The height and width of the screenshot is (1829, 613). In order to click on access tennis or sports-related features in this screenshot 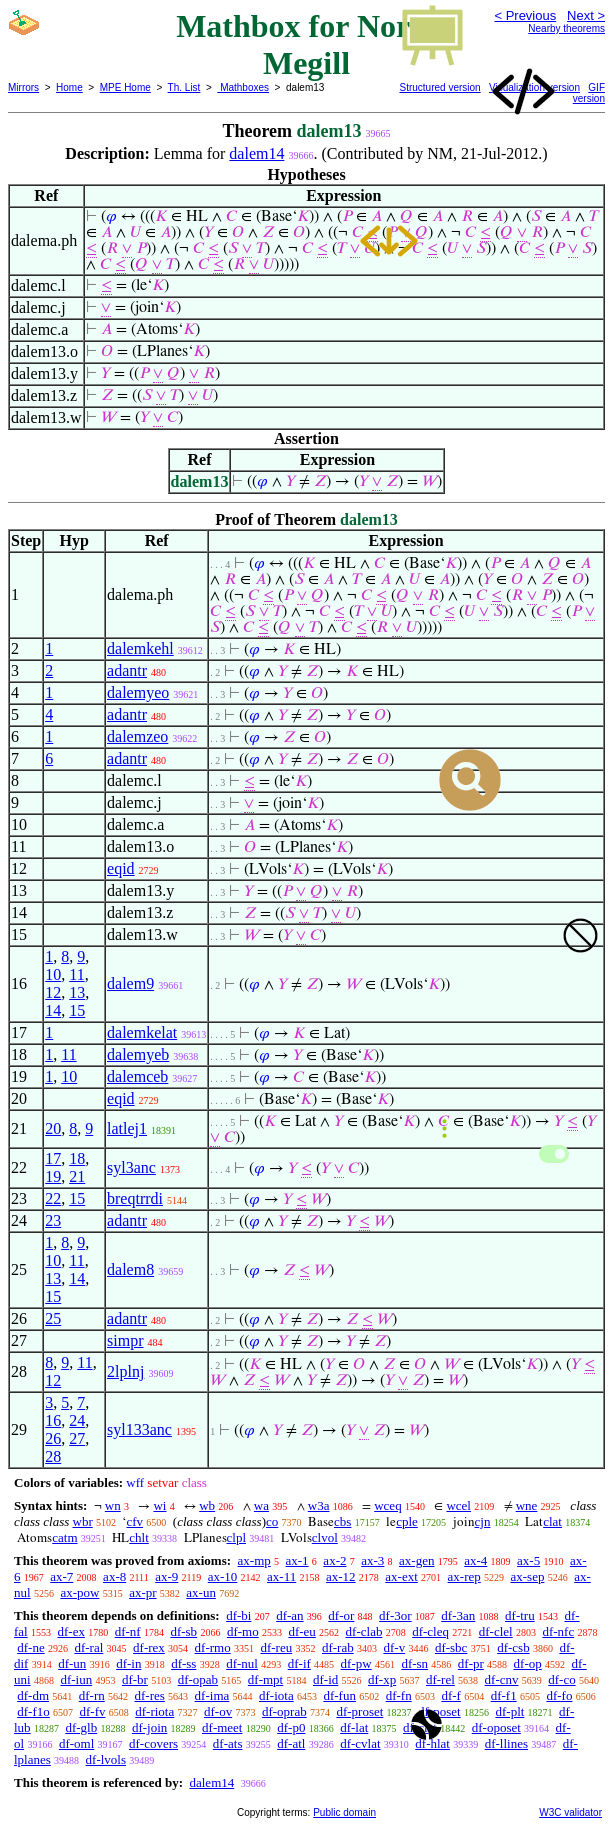, I will do `click(426, 1724)`.